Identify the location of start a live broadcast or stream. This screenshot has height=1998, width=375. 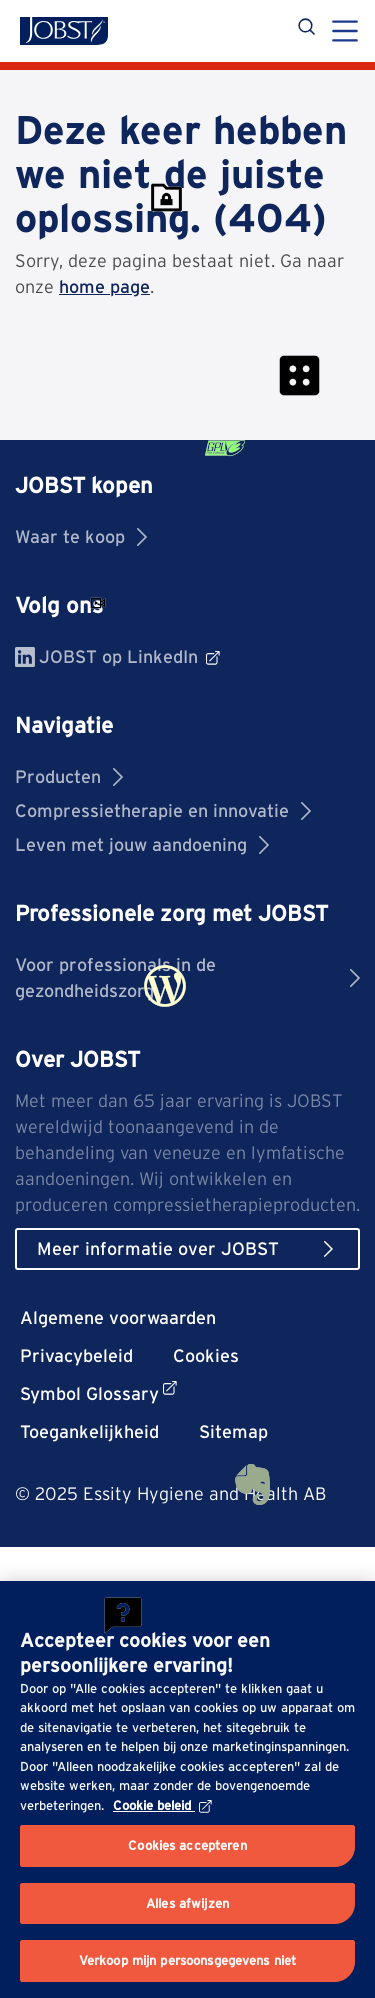
(98, 603).